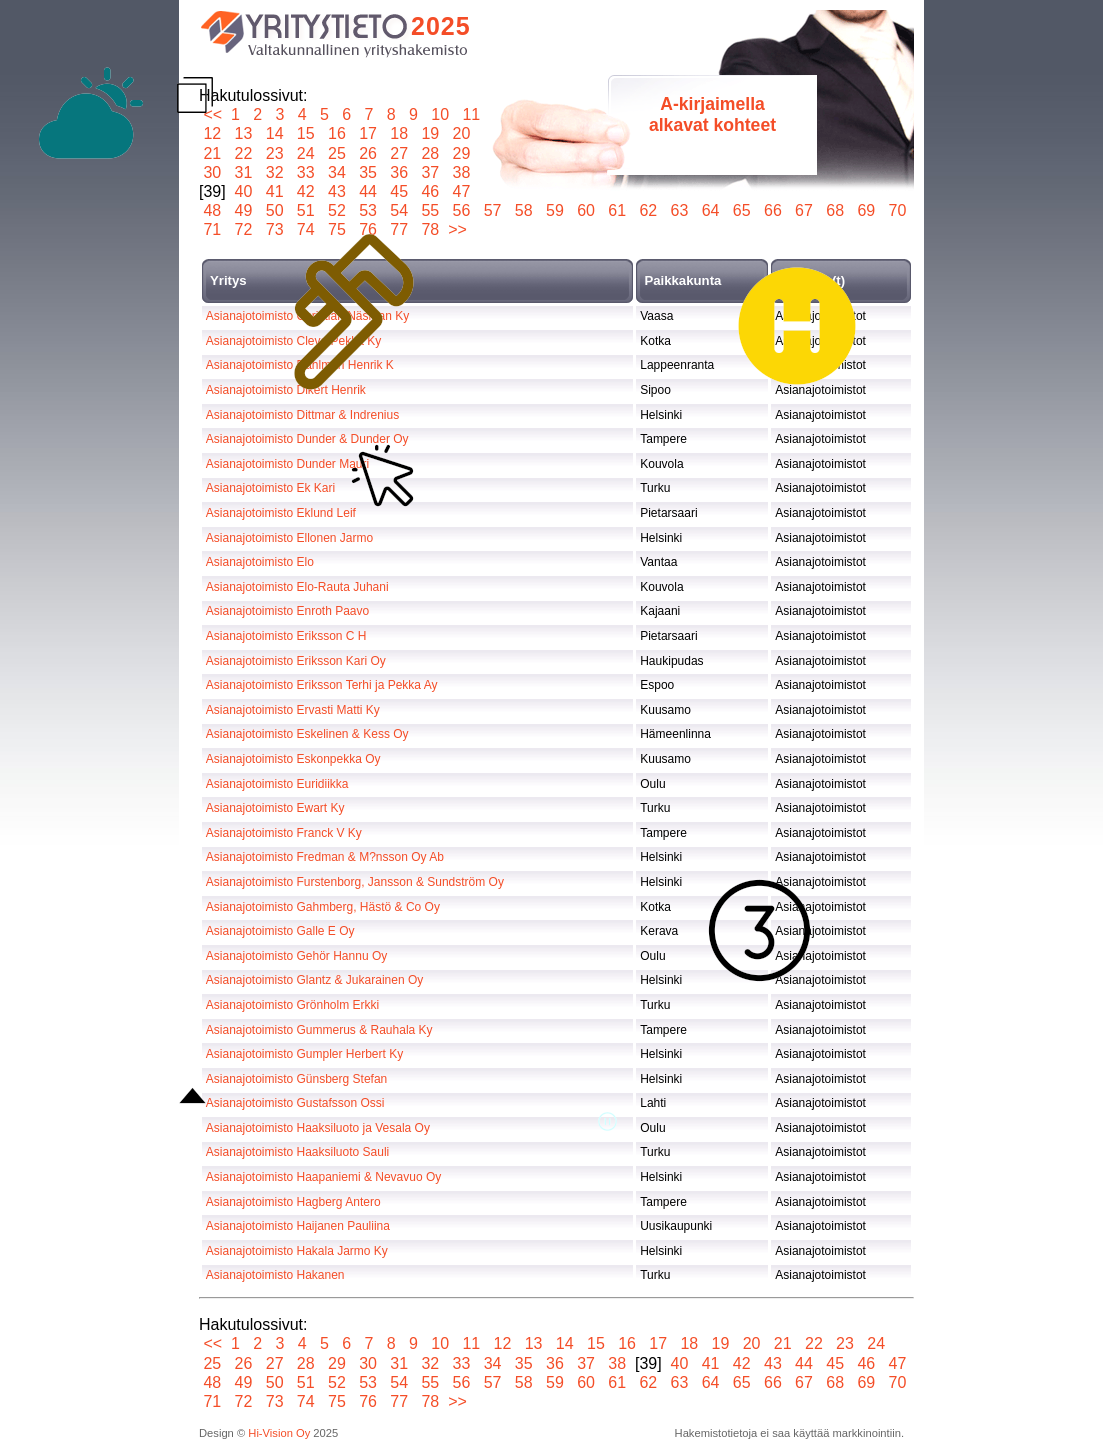  What do you see at coordinates (346, 311) in the screenshot?
I see `access plumbing or maintenance tools` at bounding box center [346, 311].